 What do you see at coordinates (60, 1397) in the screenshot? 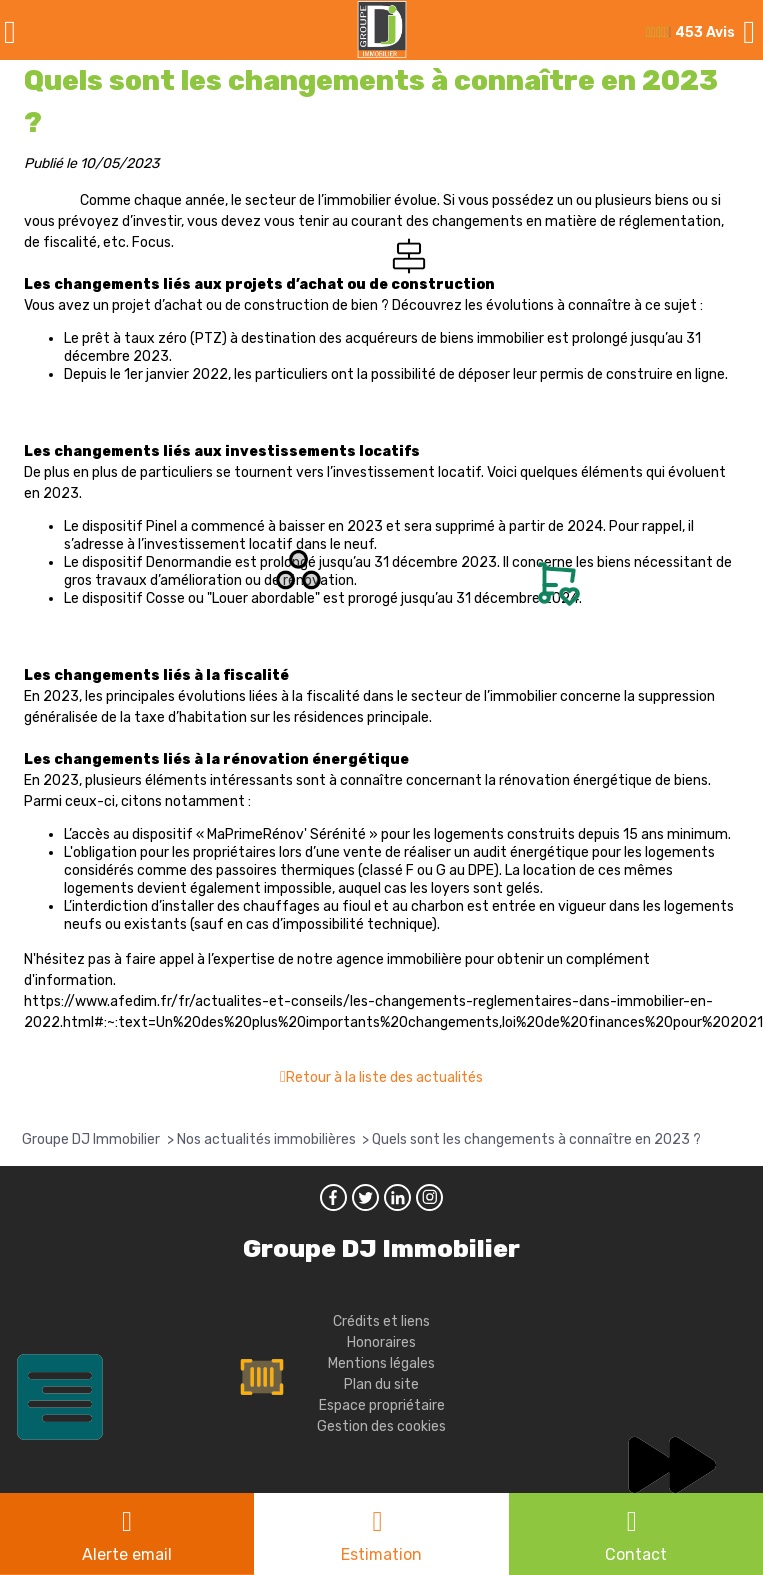
I see `align text to the right` at bounding box center [60, 1397].